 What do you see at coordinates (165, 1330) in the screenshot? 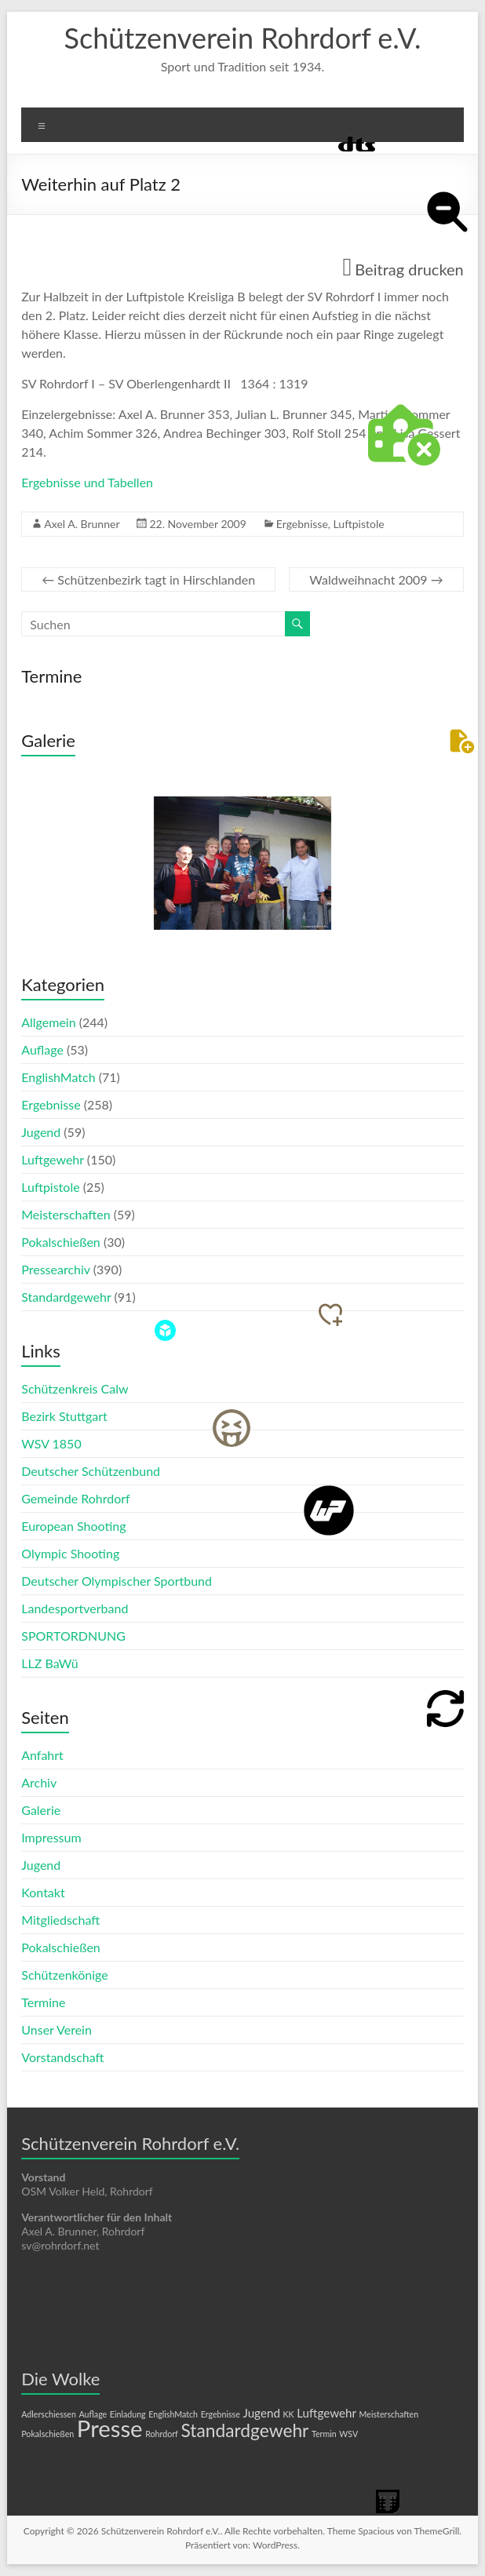
I see `open sketchfab to view 3d models` at bounding box center [165, 1330].